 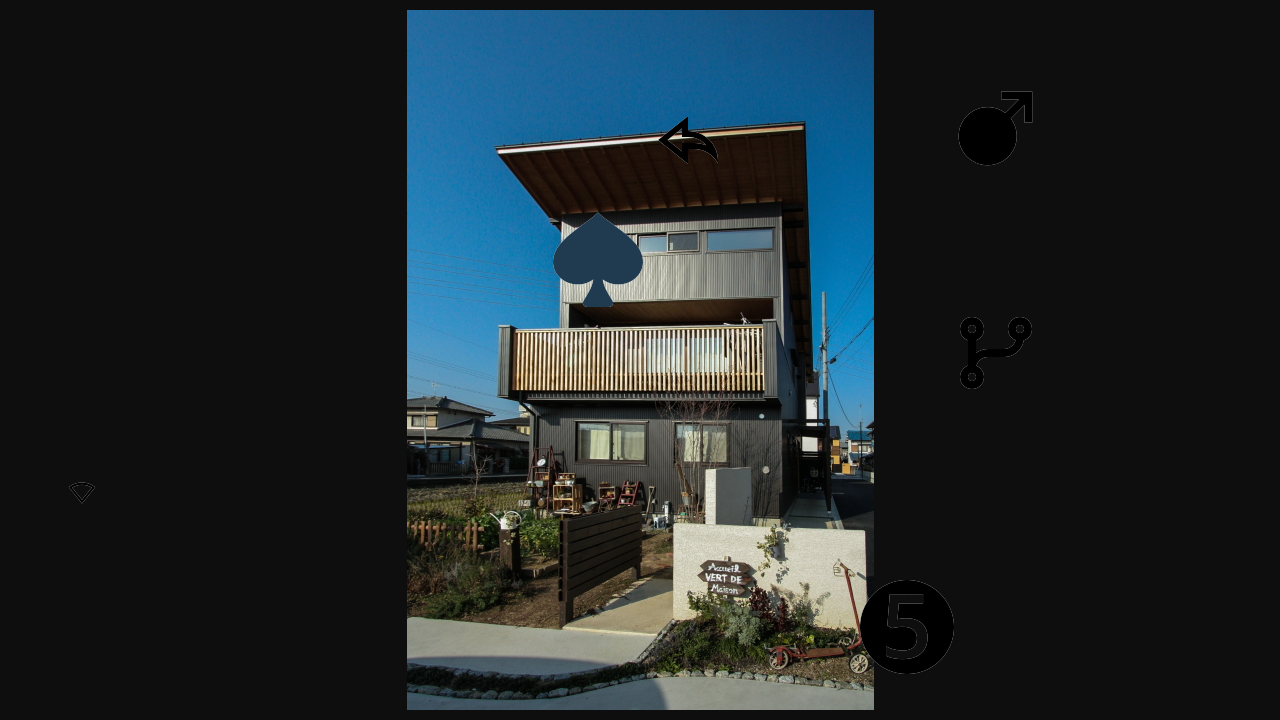 What do you see at coordinates (691, 140) in the screenshot?
I see `reply to a message or email` at bounding box center [691, 140].